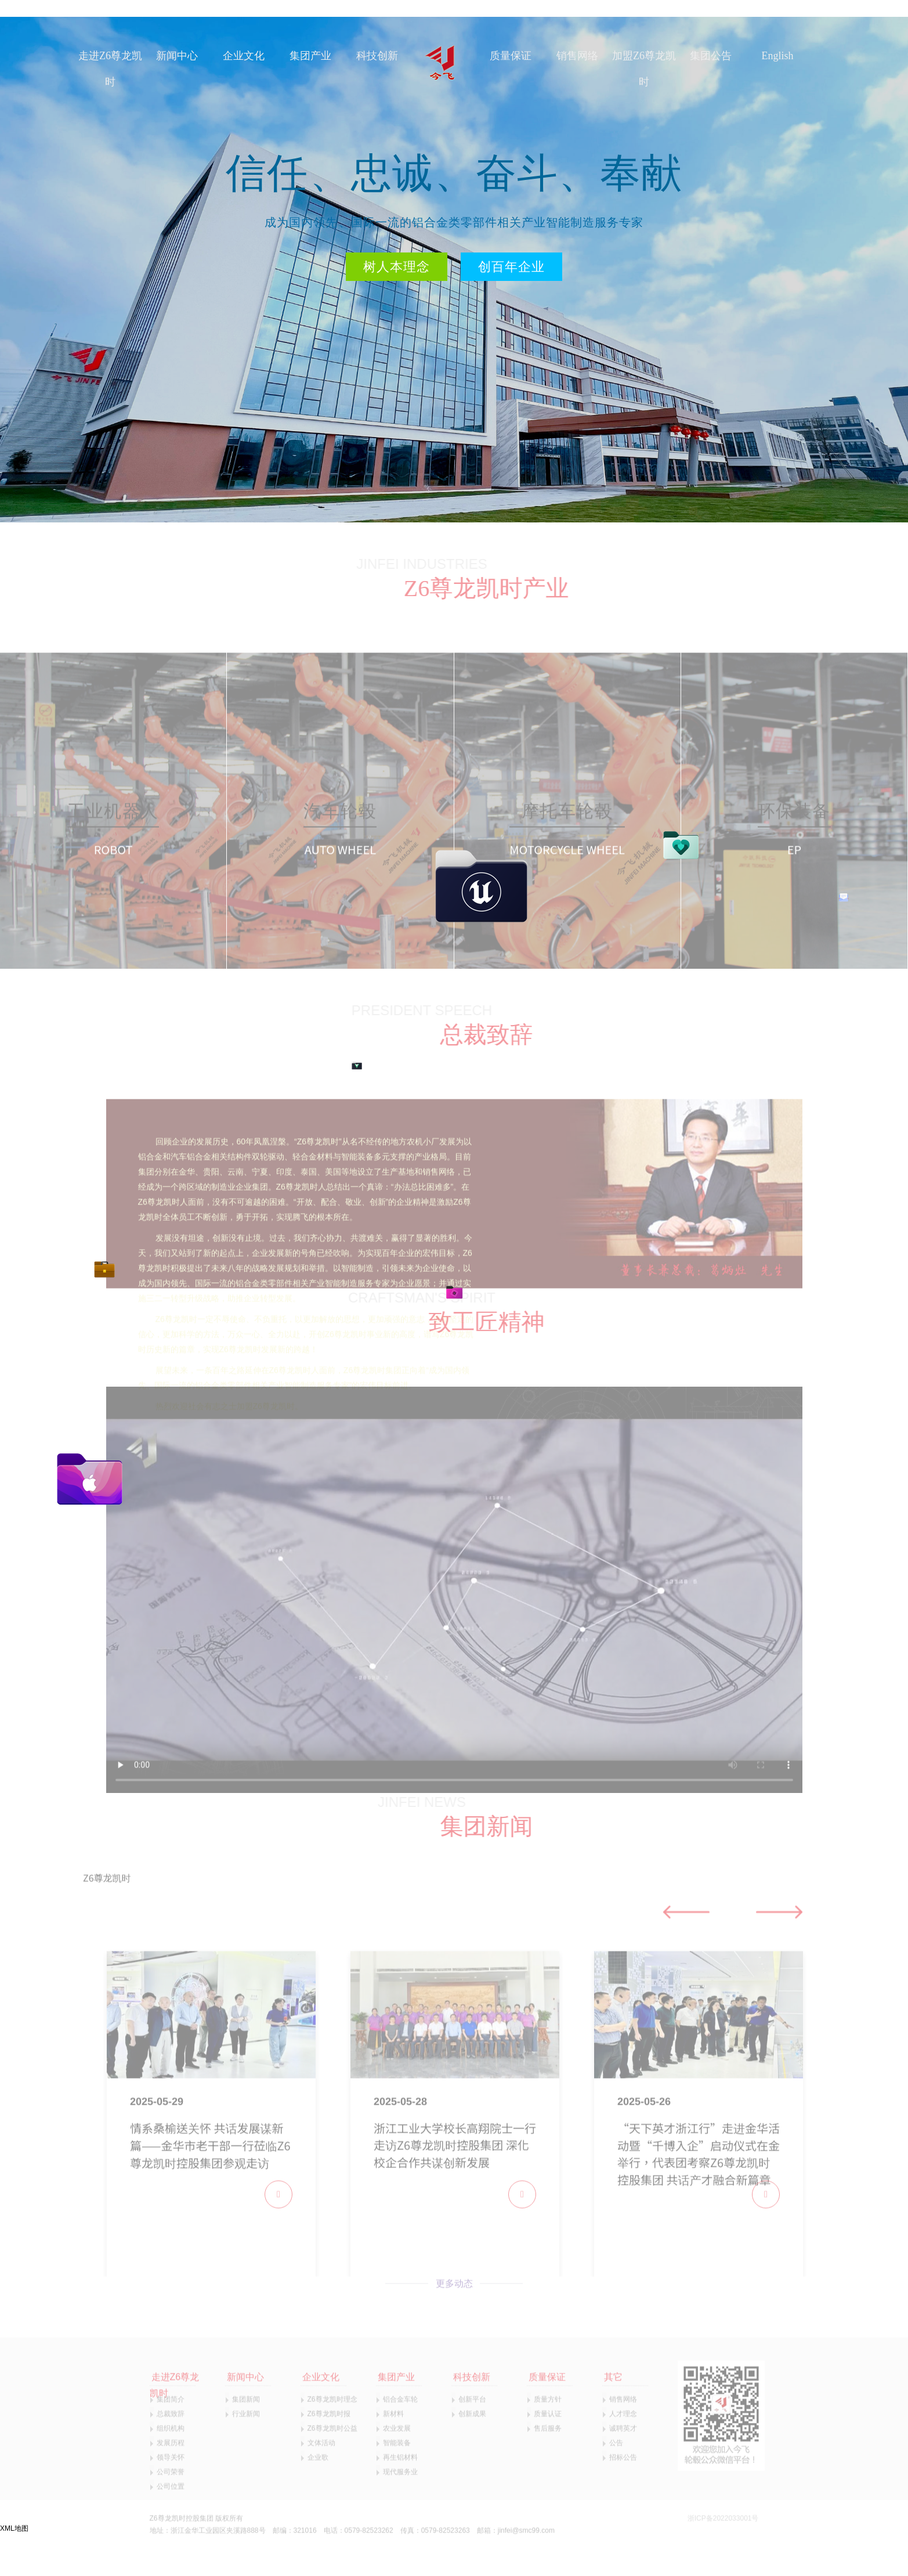  I want to click on folder containing Unreal Engine project files, so click(481, 889).